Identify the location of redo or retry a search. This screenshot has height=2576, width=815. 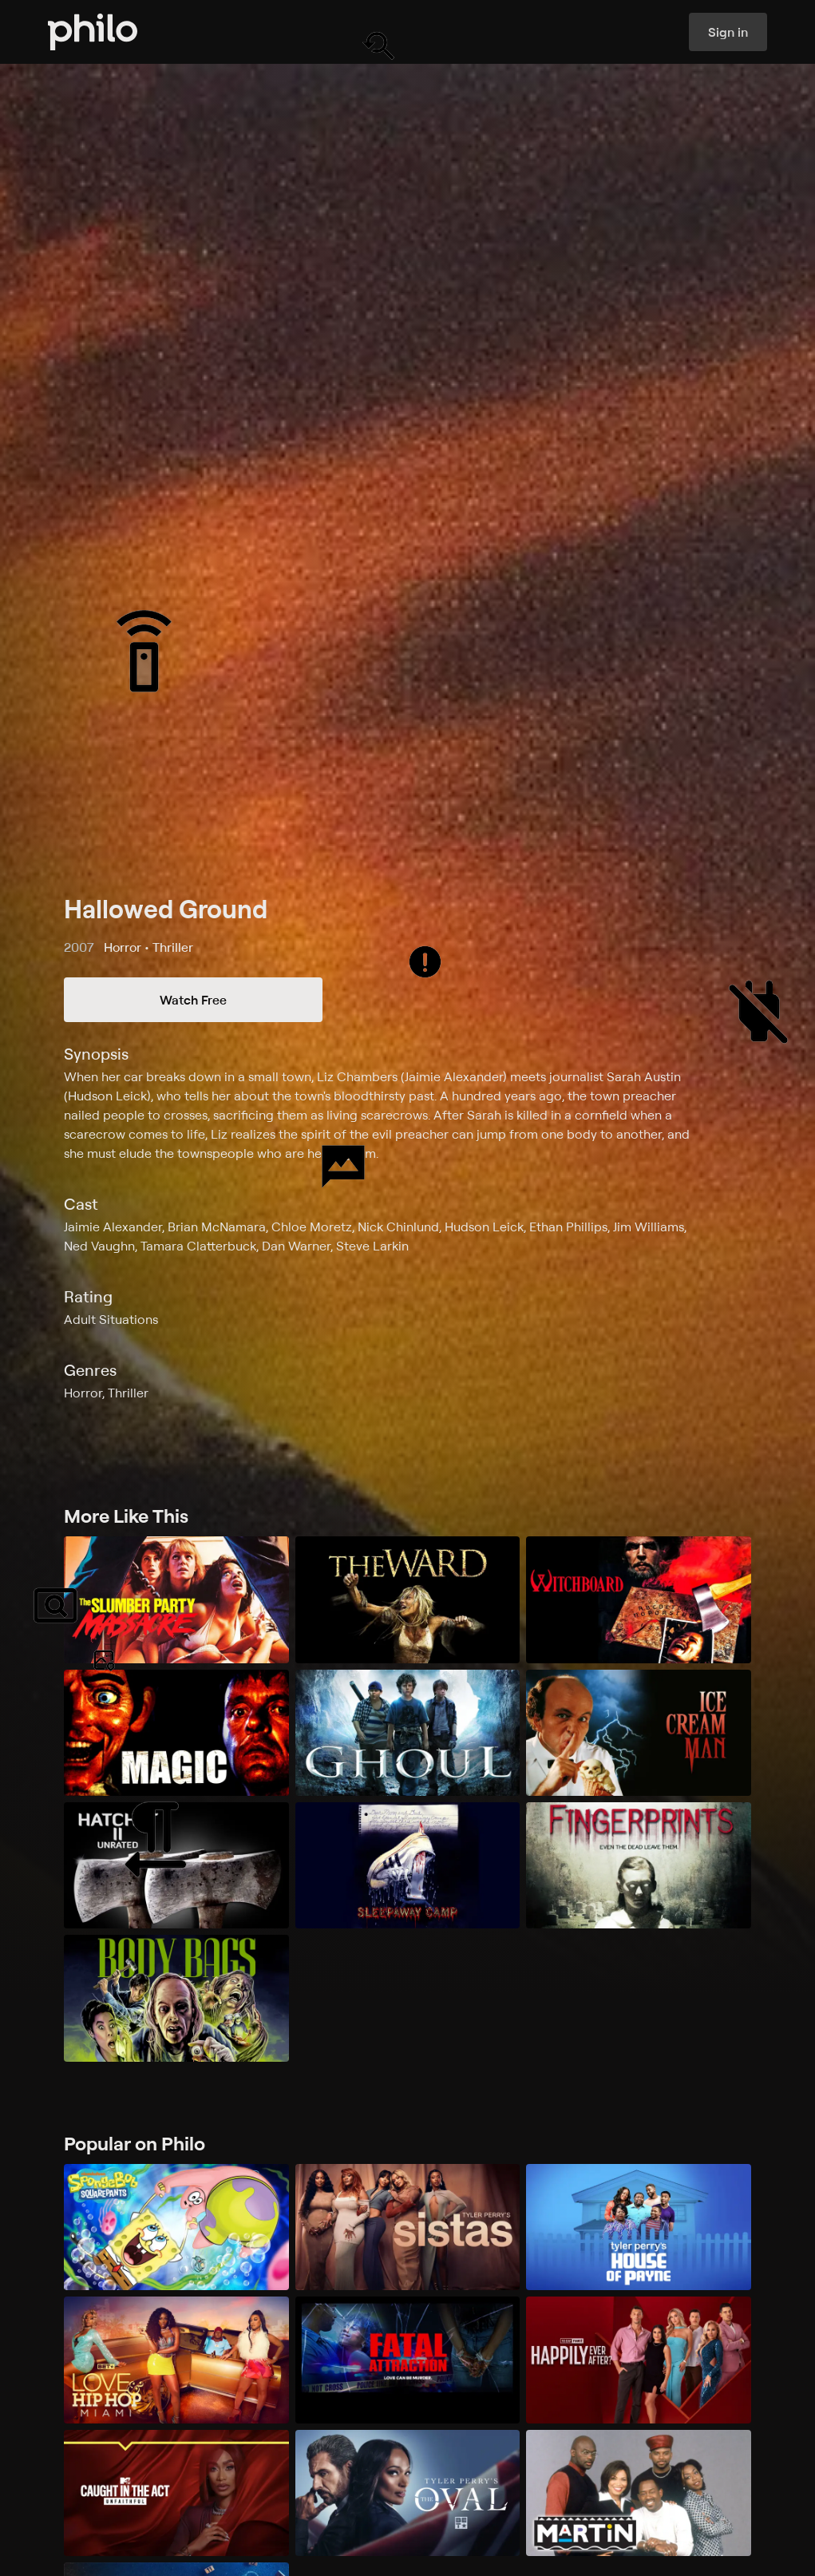
(378, 46).